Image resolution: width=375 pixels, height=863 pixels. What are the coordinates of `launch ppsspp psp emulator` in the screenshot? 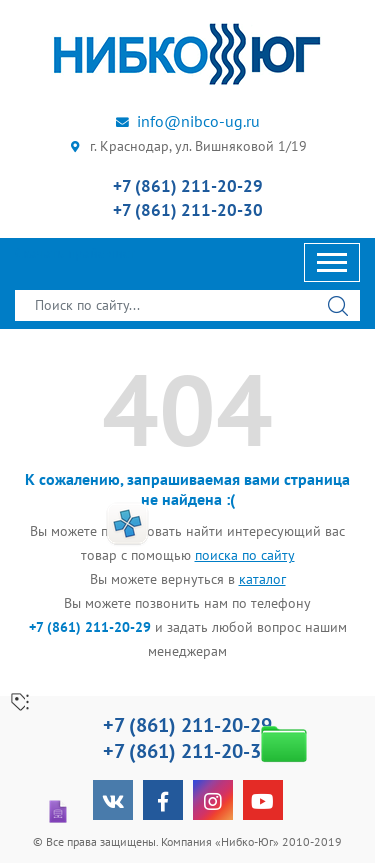 It's located at (127, 523).